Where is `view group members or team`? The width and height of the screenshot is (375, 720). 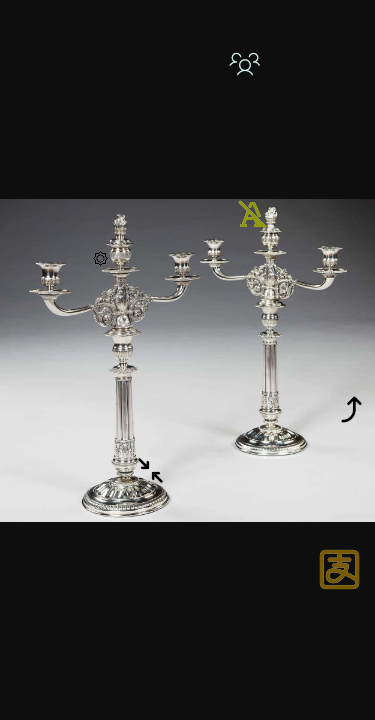 view group members or team is located at coordinates (245, 63).